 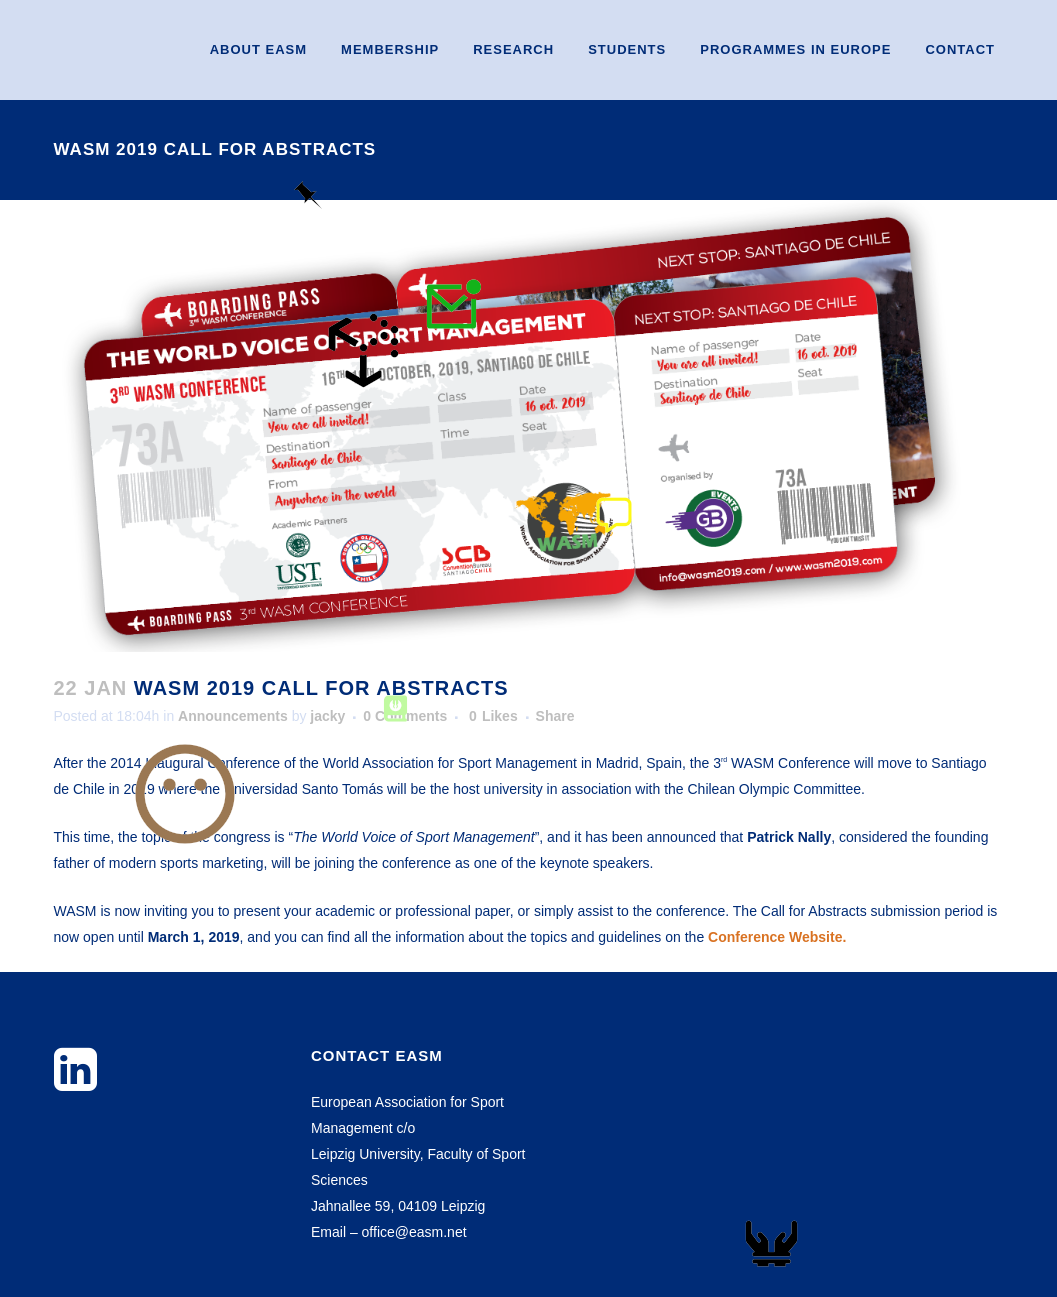 What do you see at coordinates (614, 513) in the screenshot?
I see `open messaging or chat` at bounding box center [614, 513].